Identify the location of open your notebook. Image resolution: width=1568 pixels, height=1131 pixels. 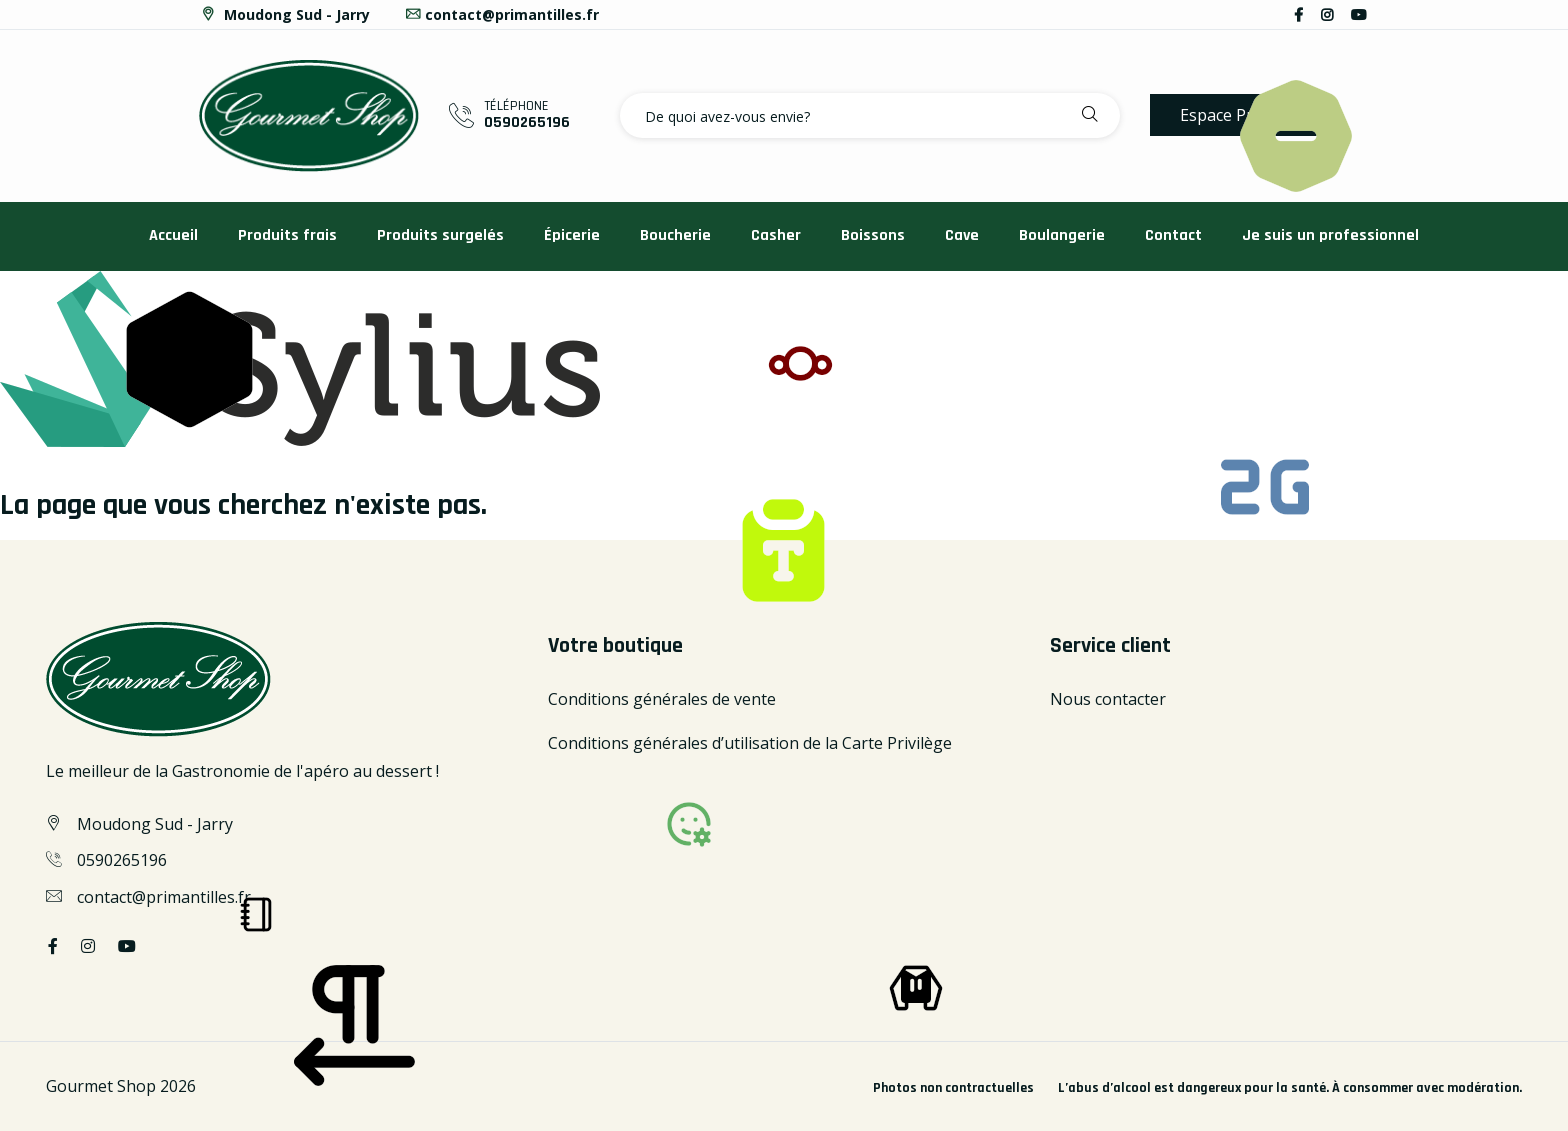
(257, 914).